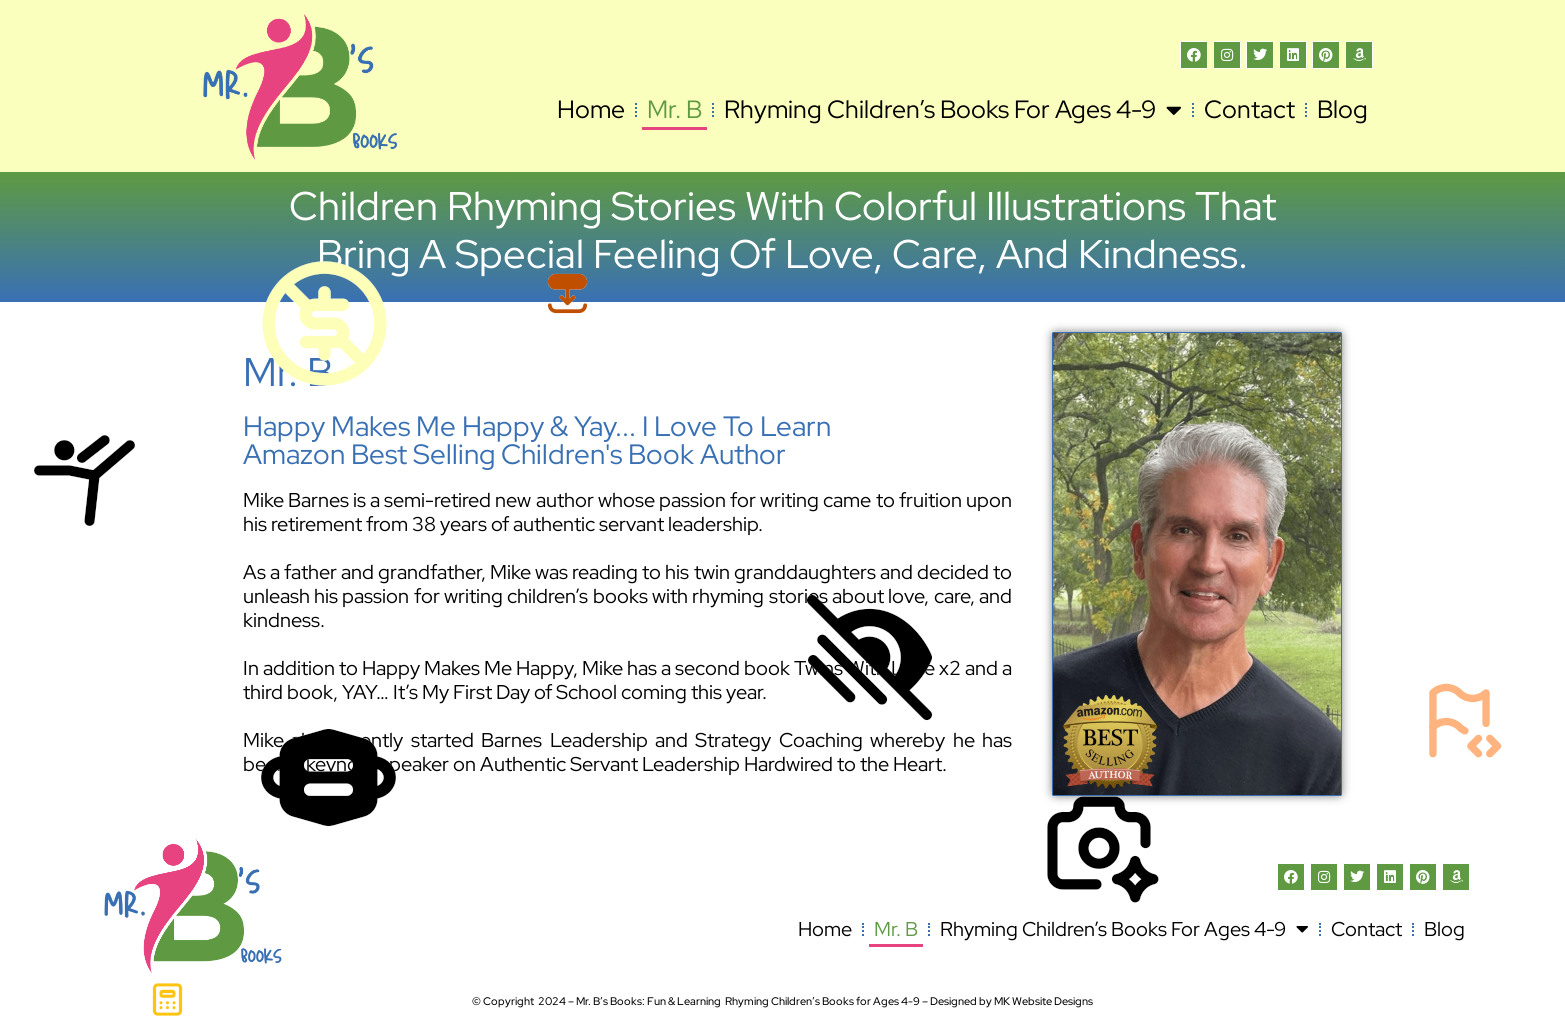 This screenshot has width=1565, height=1033. What do you see at coordinates (84, 475) in the screenshot?
I see `view gymnastics or fitness activities` at bounding box center [84, 475].